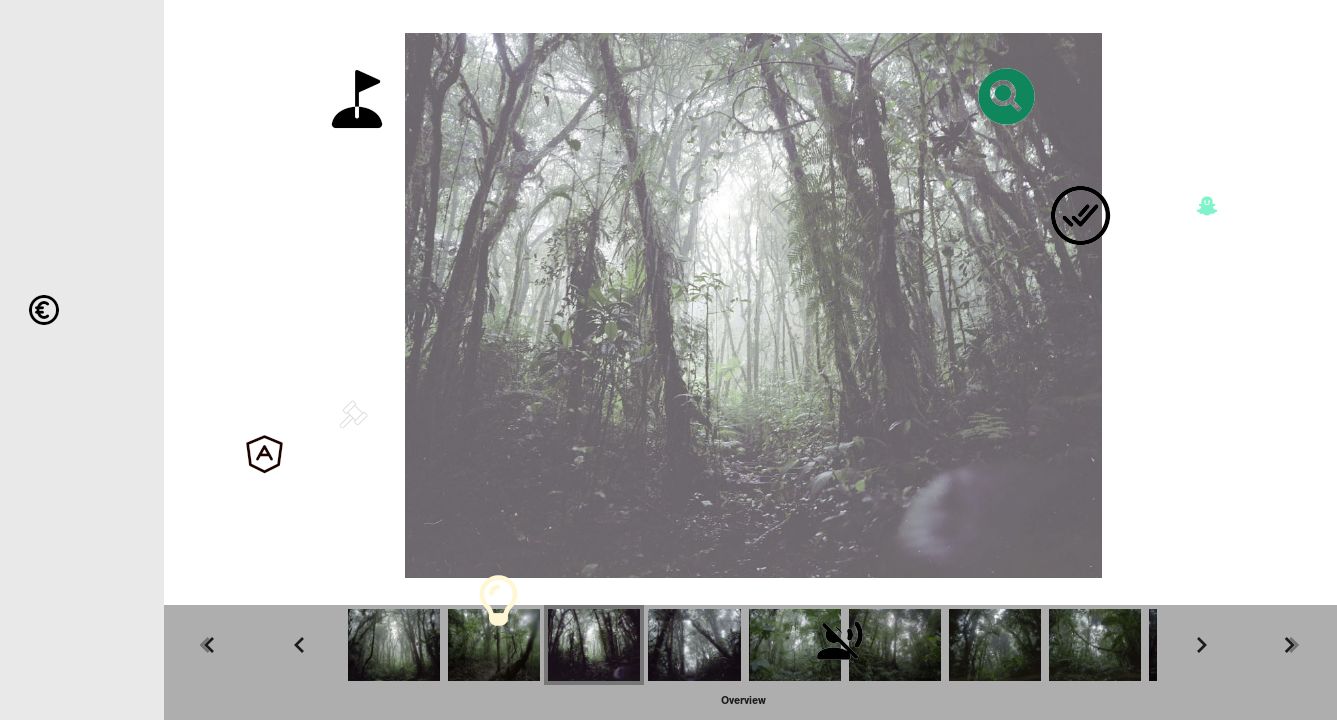 The width and height of the screenshot is (1337, 720). Describe the element at coordinates (357, 99) in the screenshot. I see `view golf courses or activities` at that location.